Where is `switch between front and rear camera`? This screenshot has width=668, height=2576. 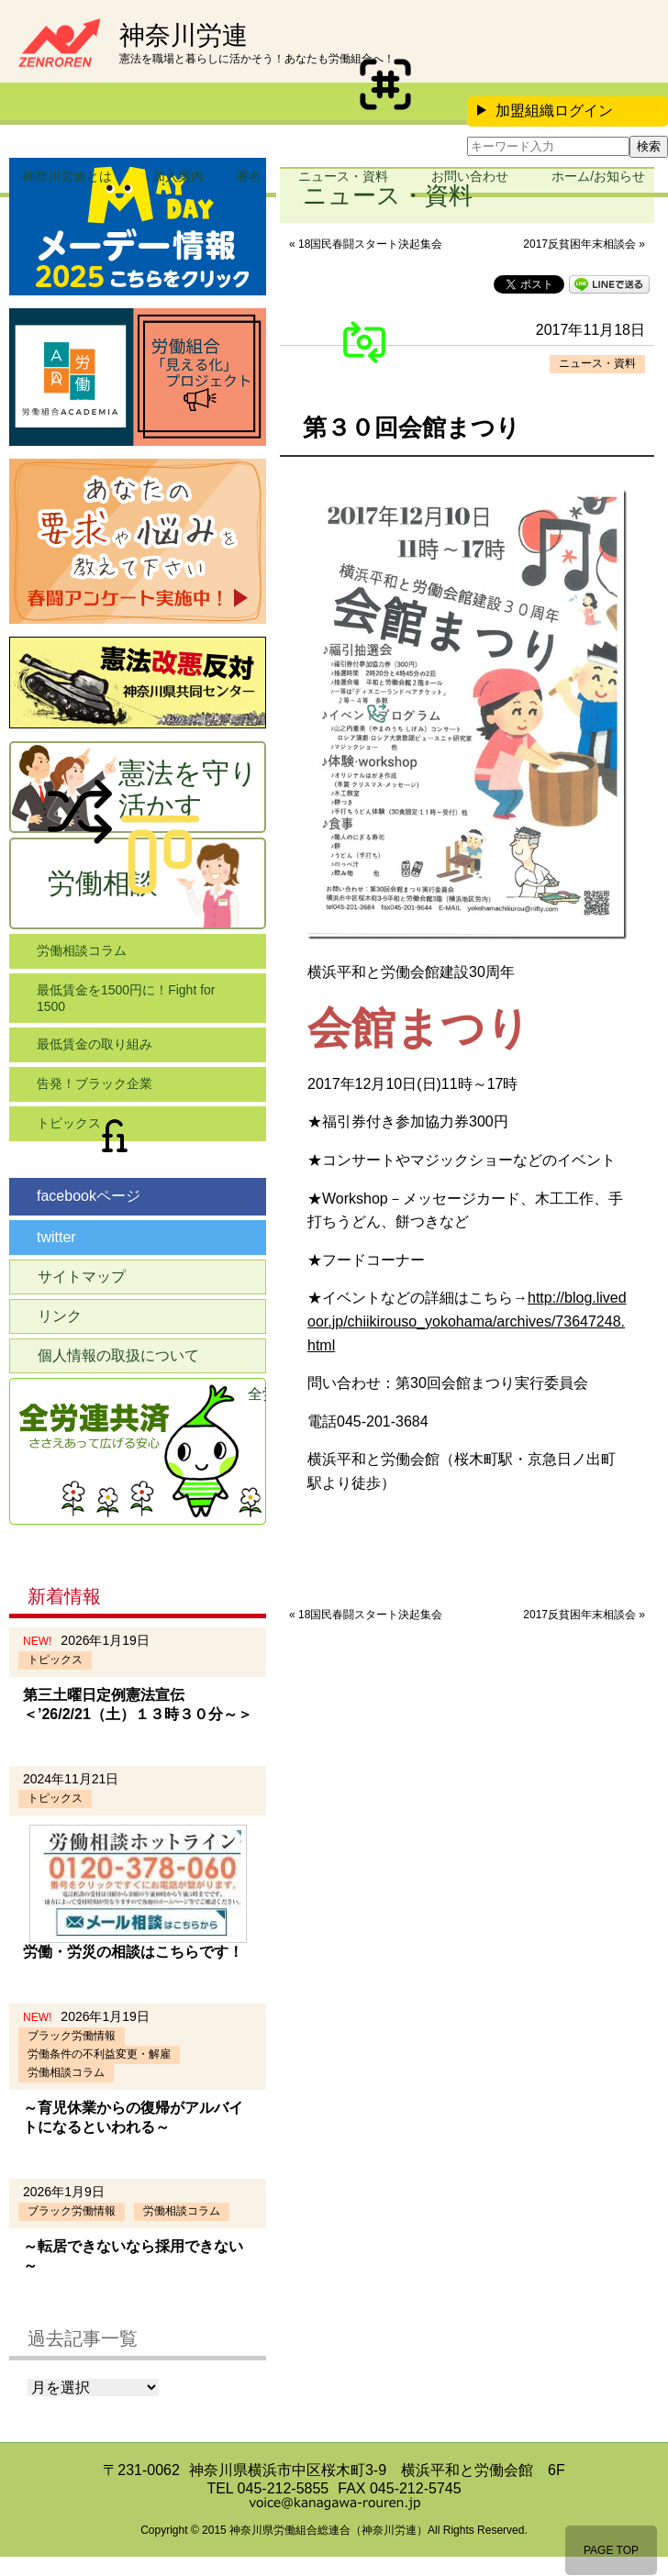
switch between front and rear camera is located at coordinates (364, 342).